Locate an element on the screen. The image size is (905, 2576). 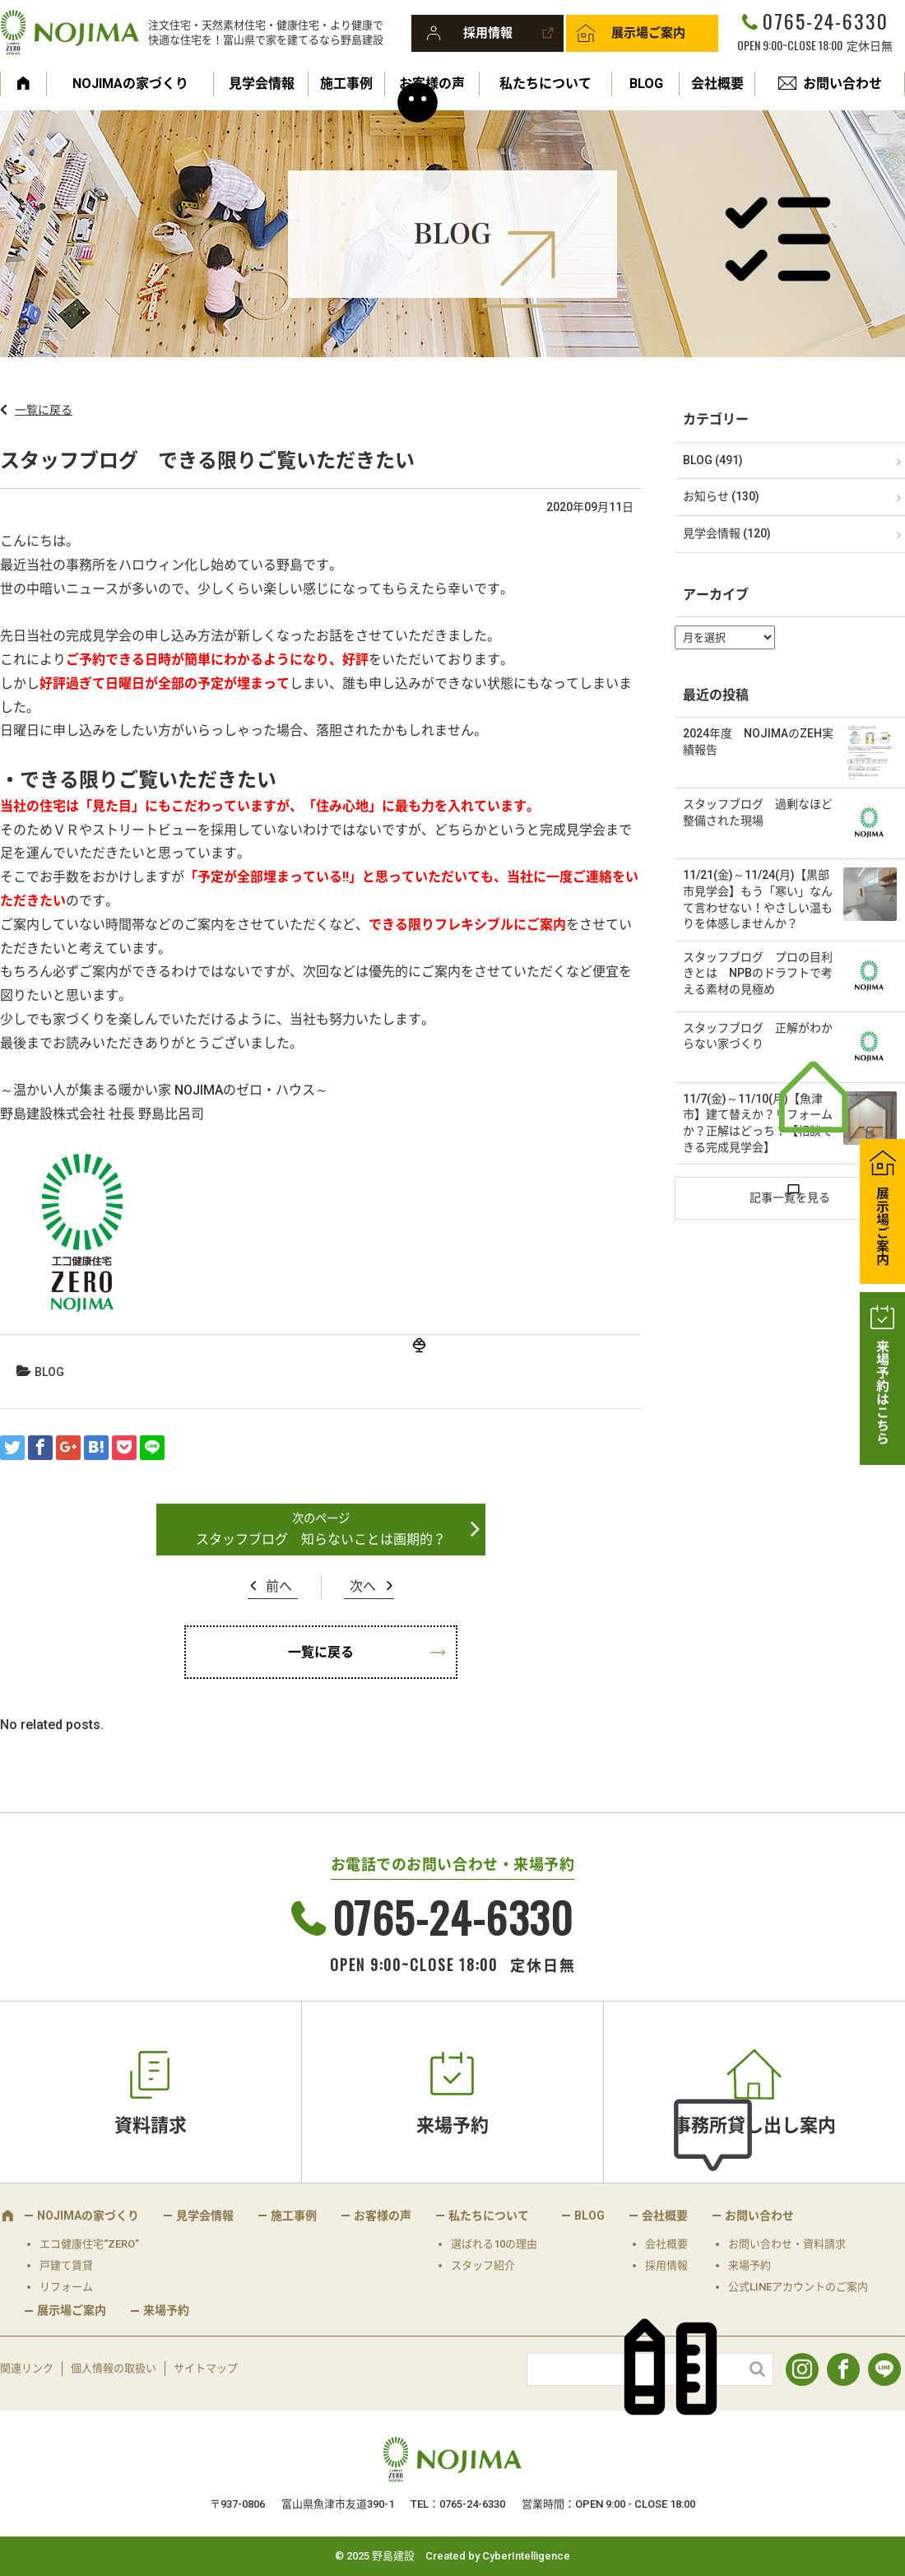
view dessert or ice cream options is located at coordinates (419, 1345).